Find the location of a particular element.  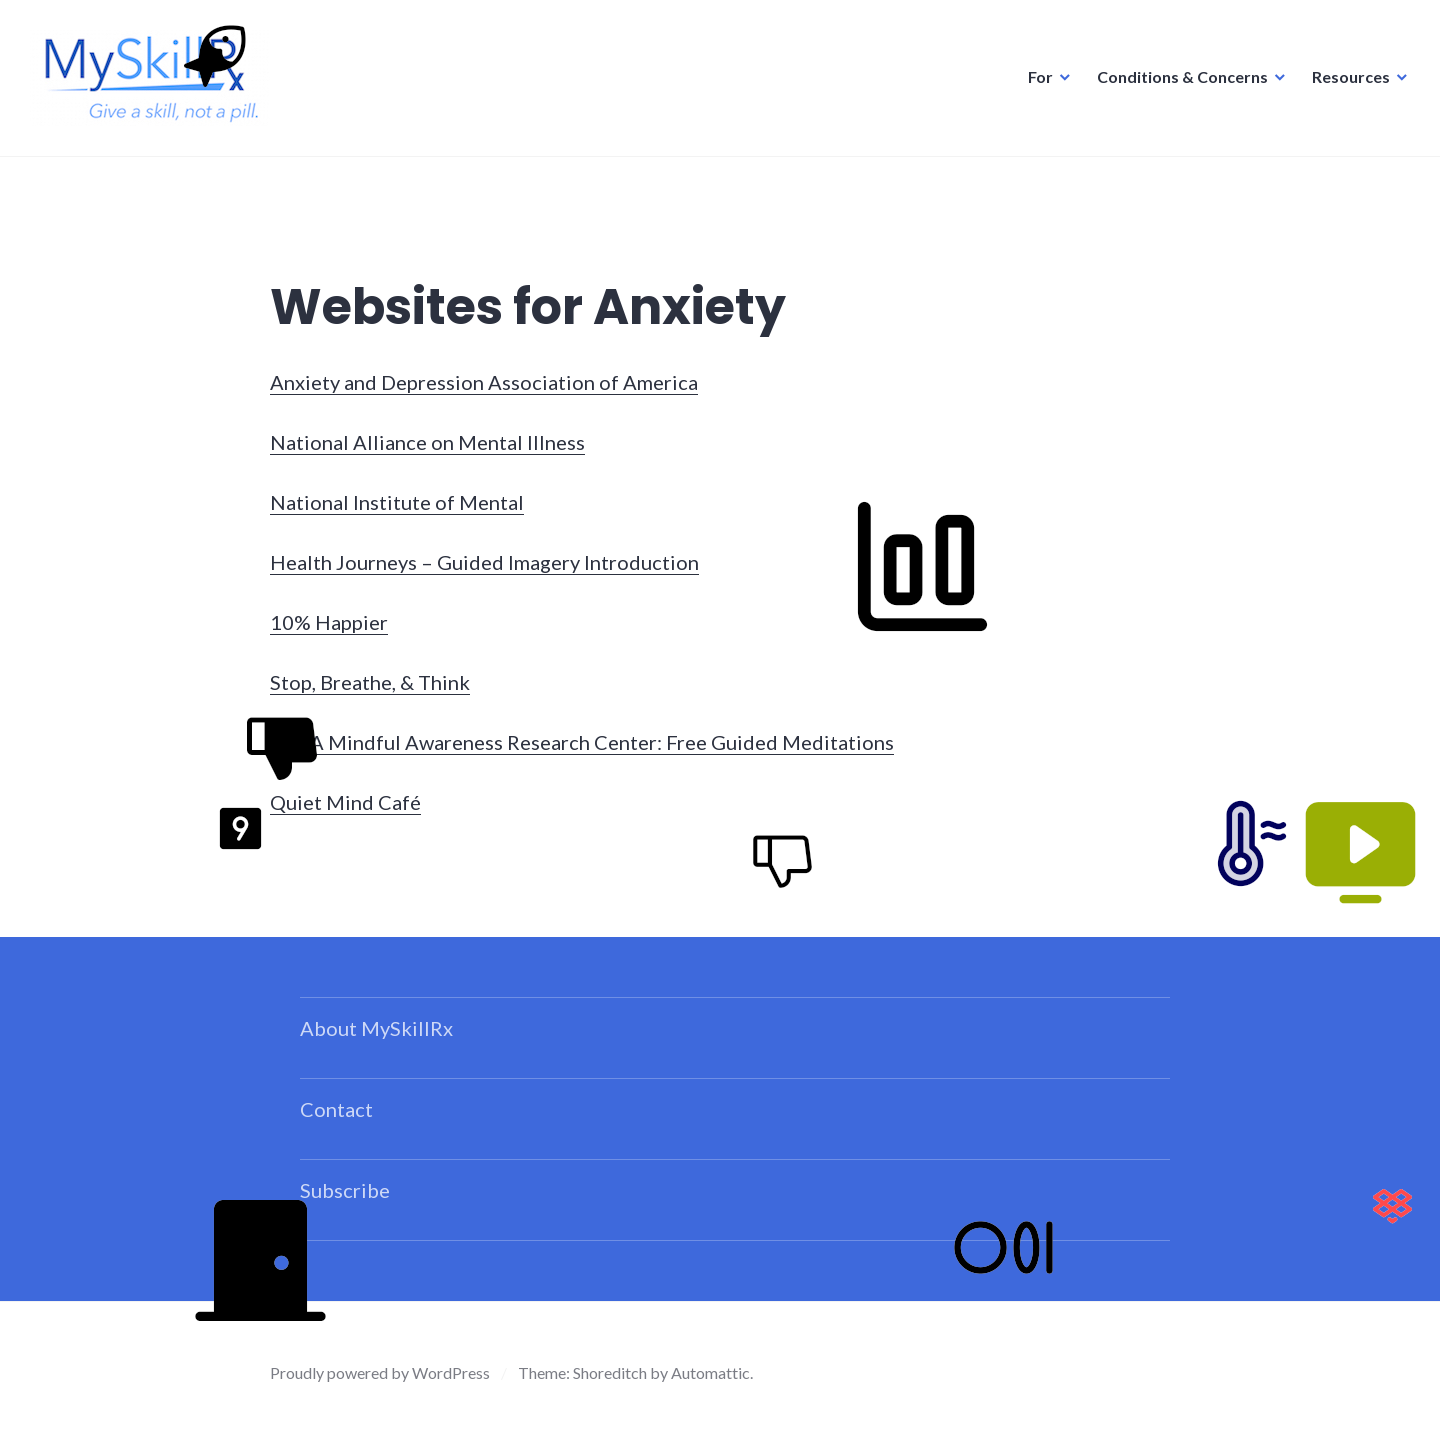

access fishing or marine-related features is located at coordinates (218, 53).